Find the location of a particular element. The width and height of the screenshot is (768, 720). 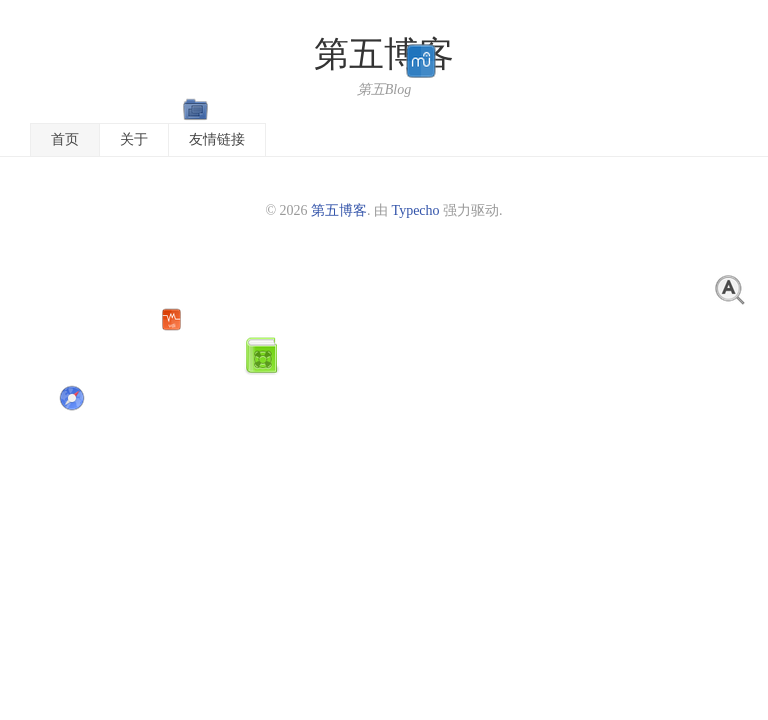

access help documentation or user manual is located at coordinates (262, 356).